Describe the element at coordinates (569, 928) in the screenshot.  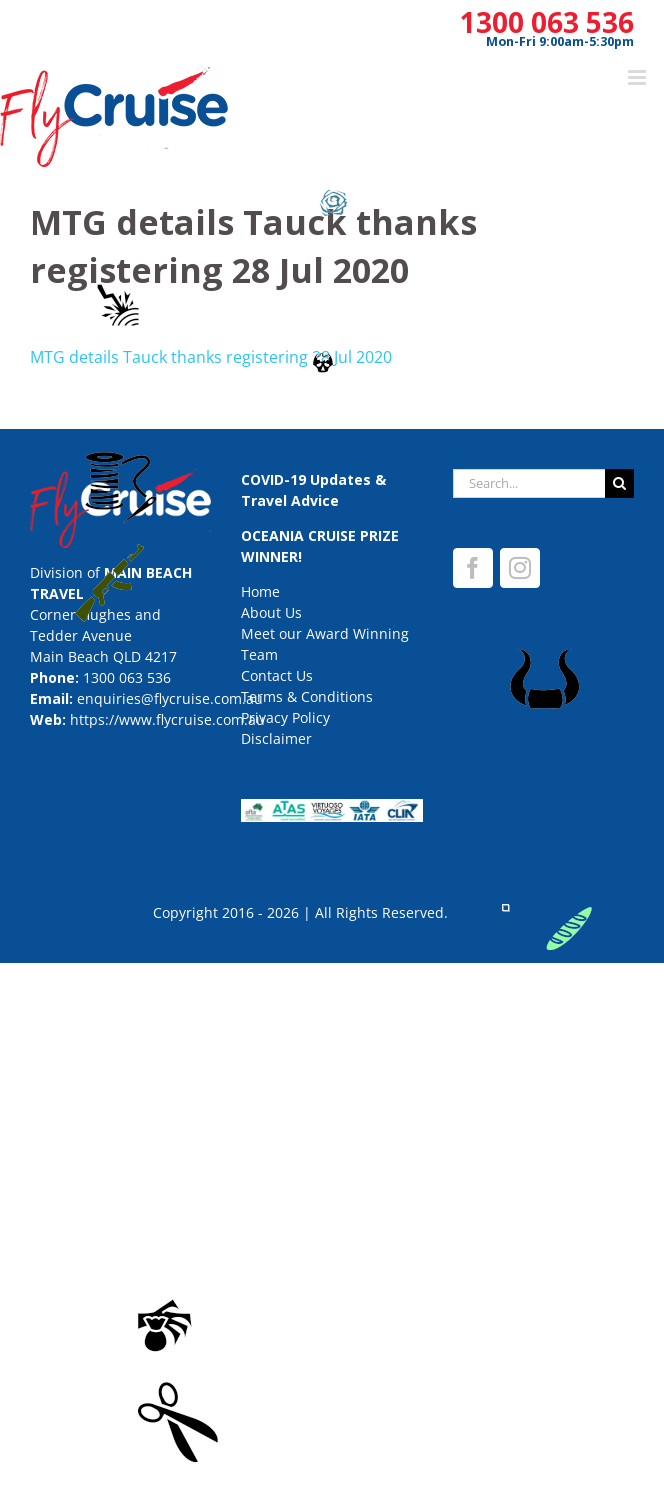
I see `bread or bakery item in a game inventory` at that location.